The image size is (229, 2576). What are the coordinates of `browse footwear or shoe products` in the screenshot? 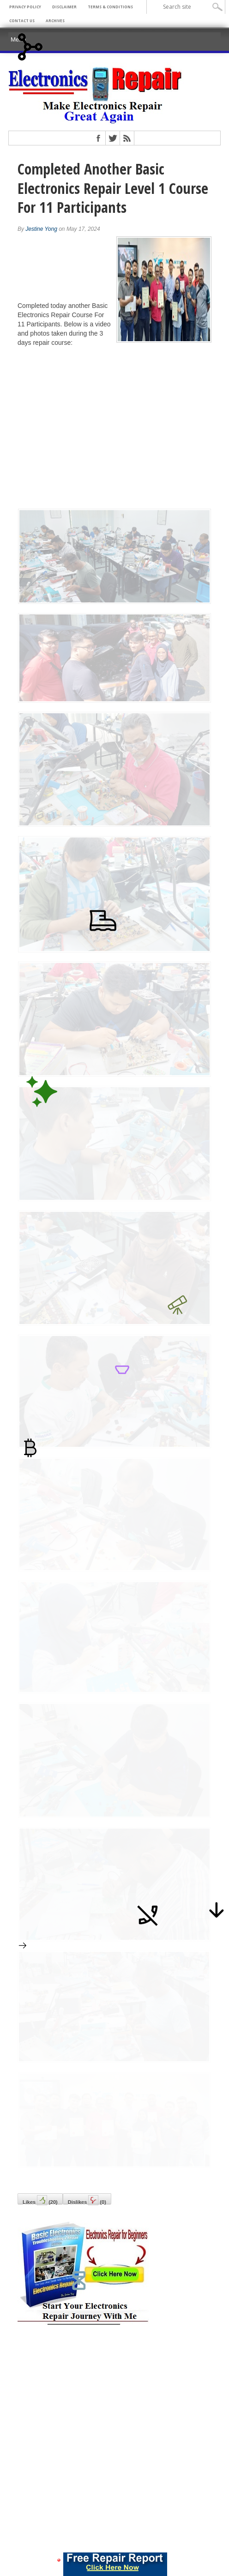 It's located at (102, 921).